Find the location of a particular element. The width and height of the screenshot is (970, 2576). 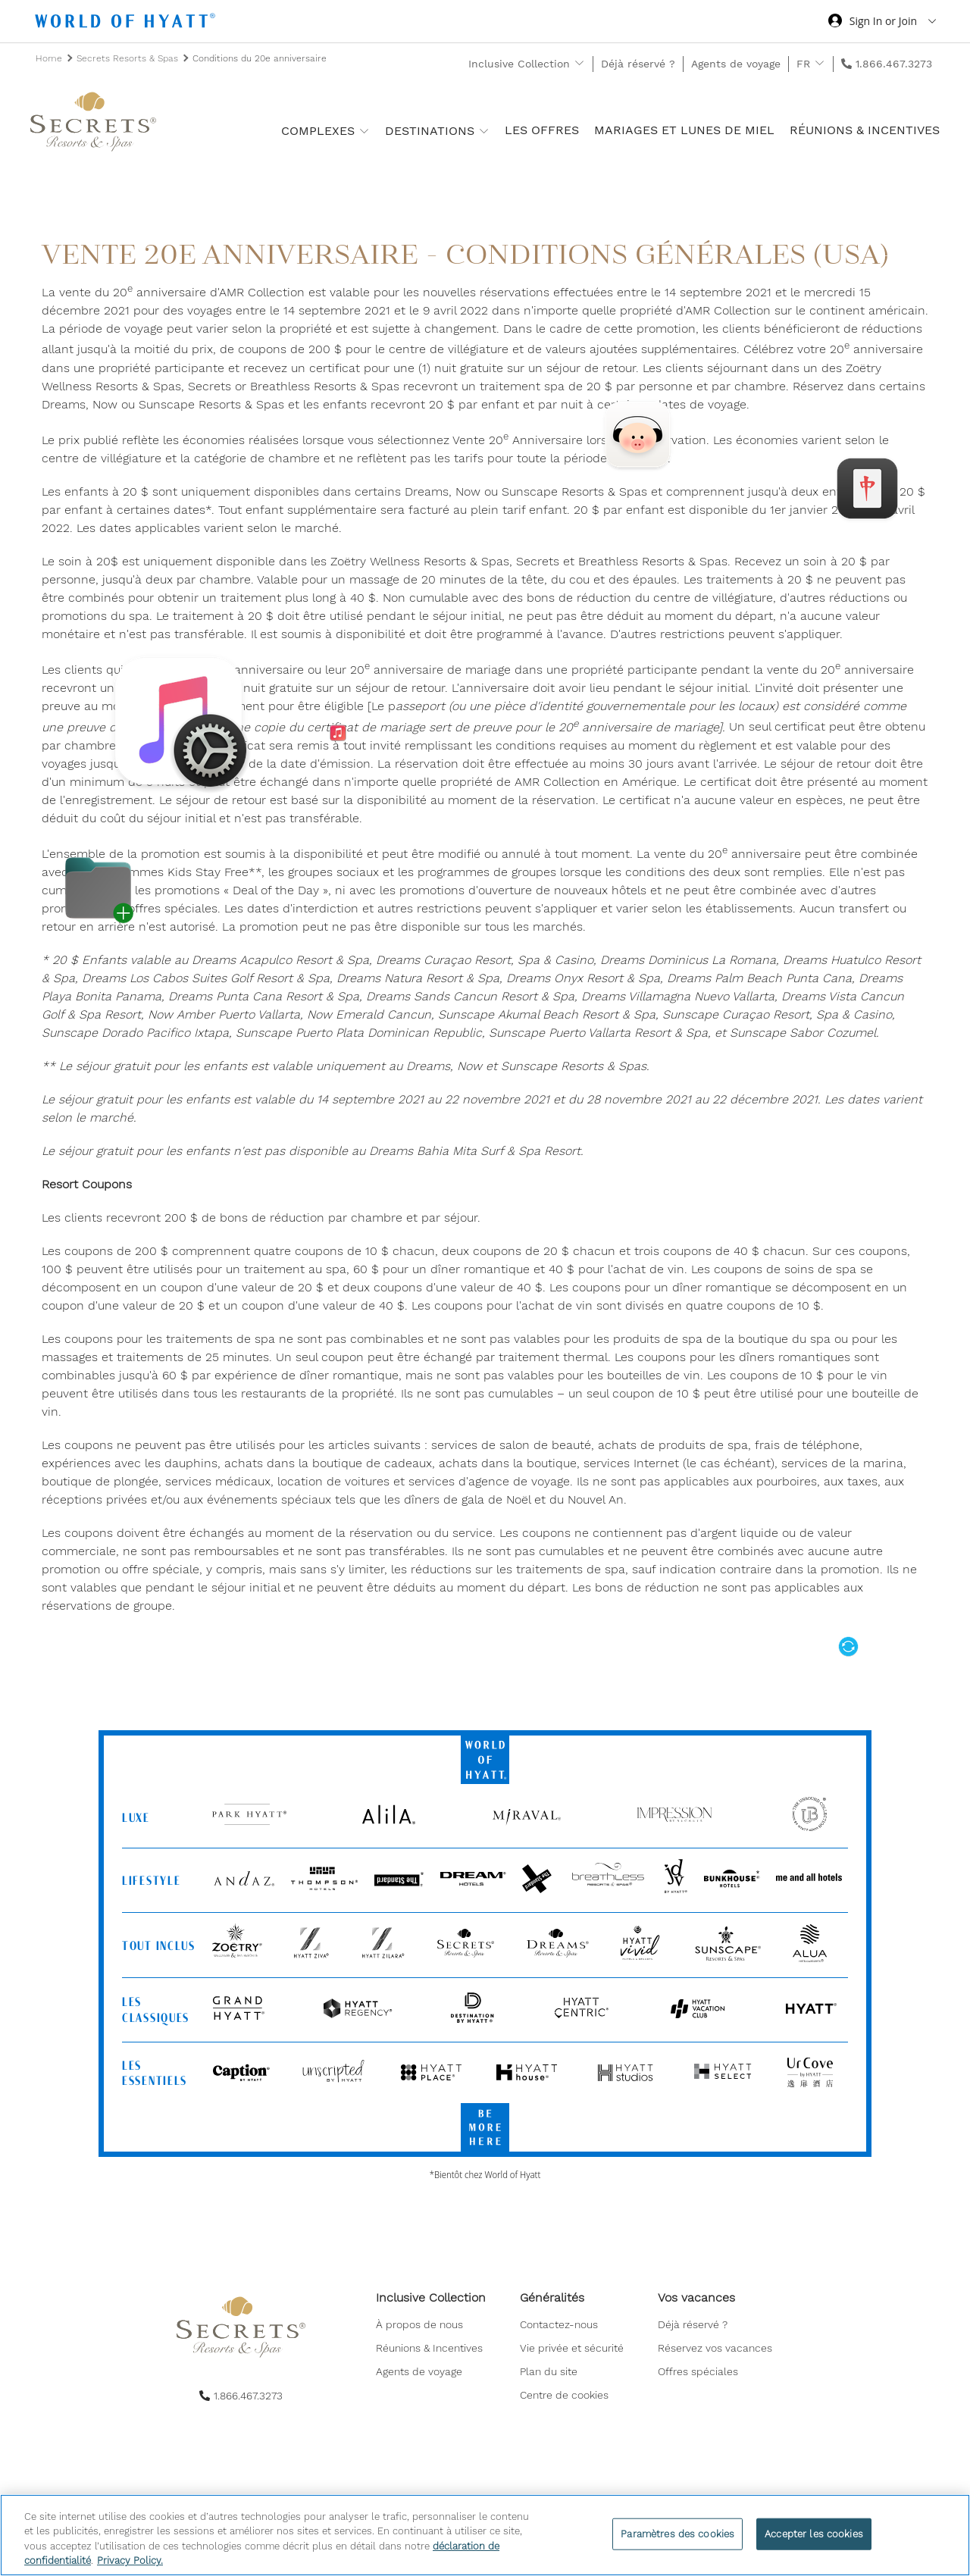

create a new folder is located at coordinates (98, 887).